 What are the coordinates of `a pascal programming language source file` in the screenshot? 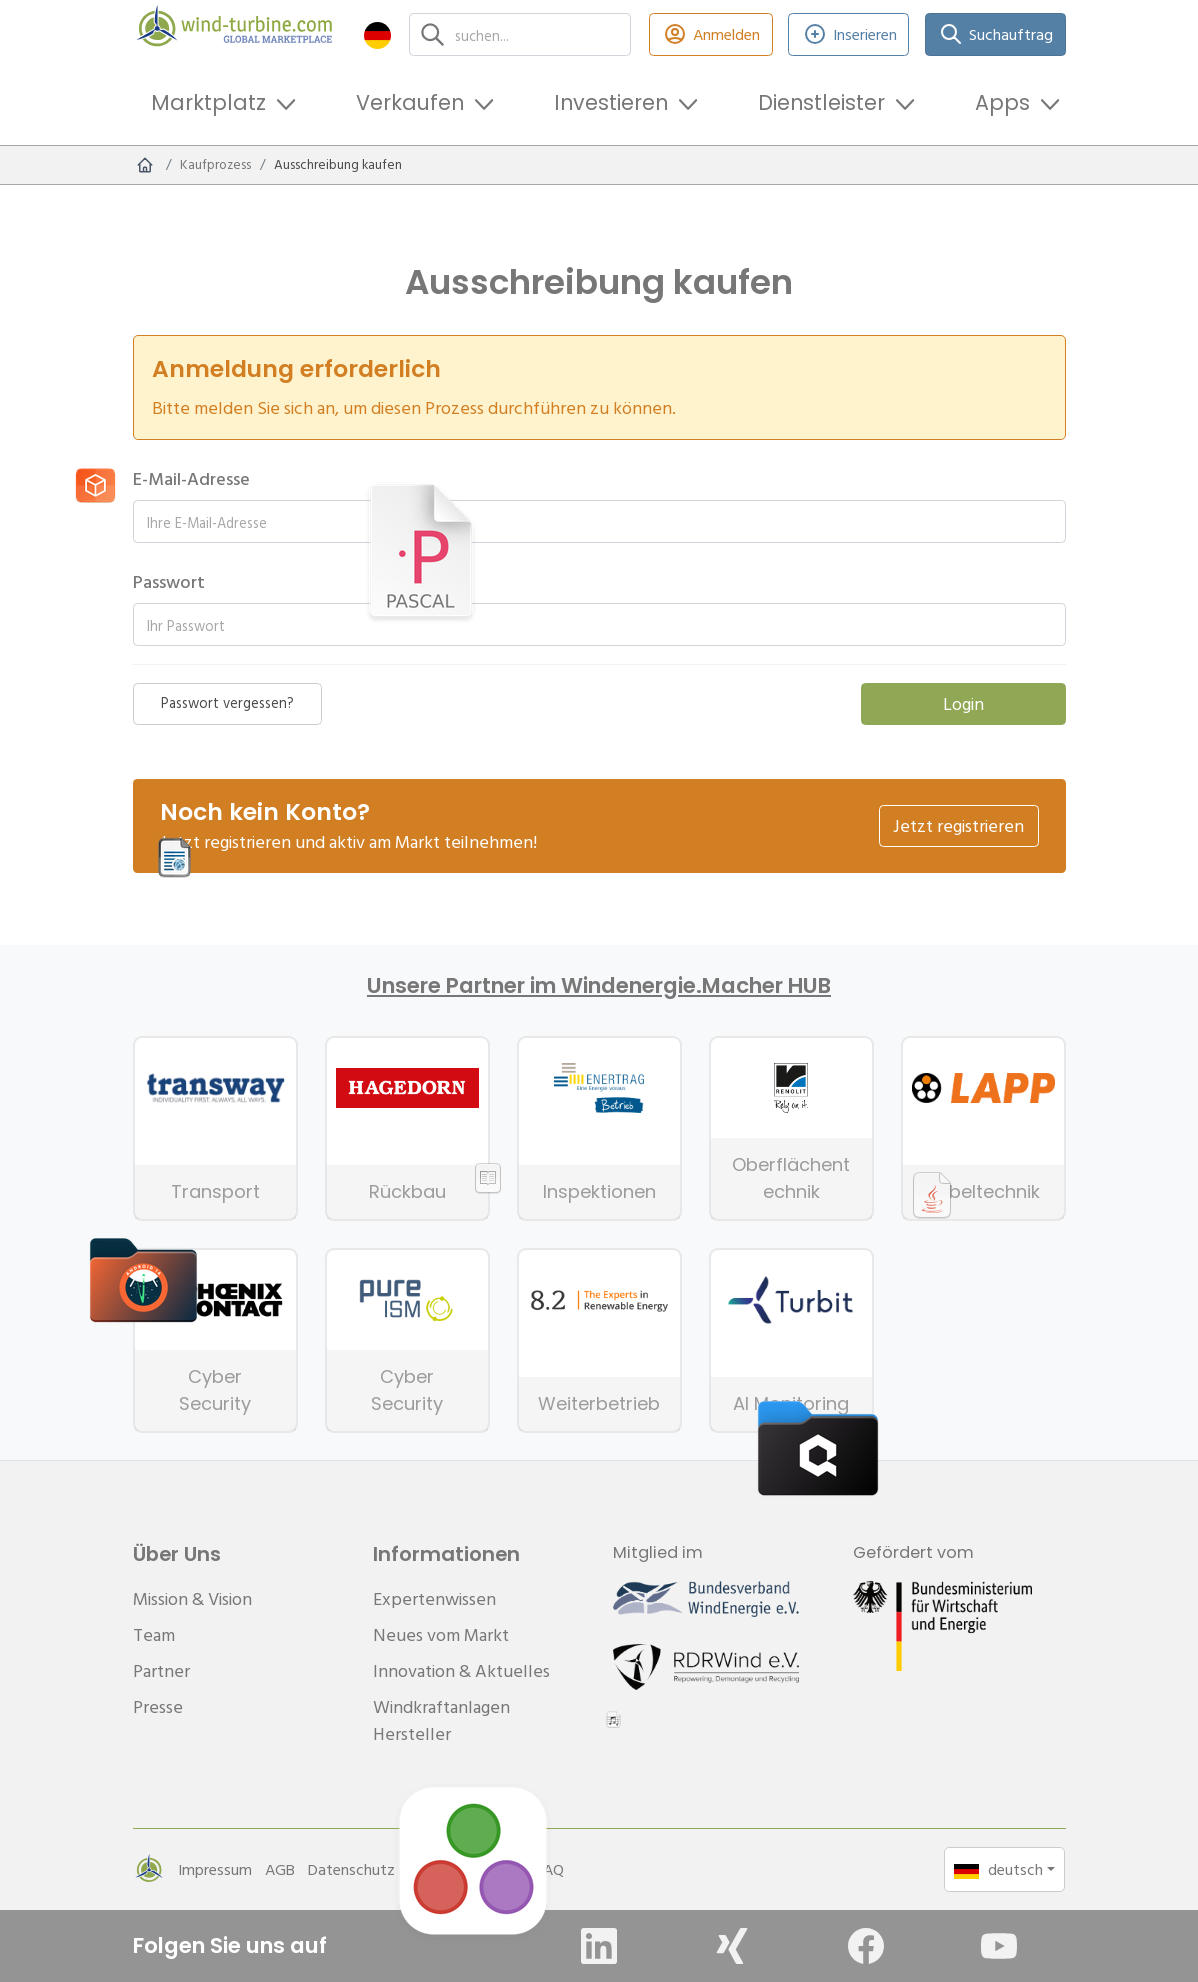 It's located at (421, 553).